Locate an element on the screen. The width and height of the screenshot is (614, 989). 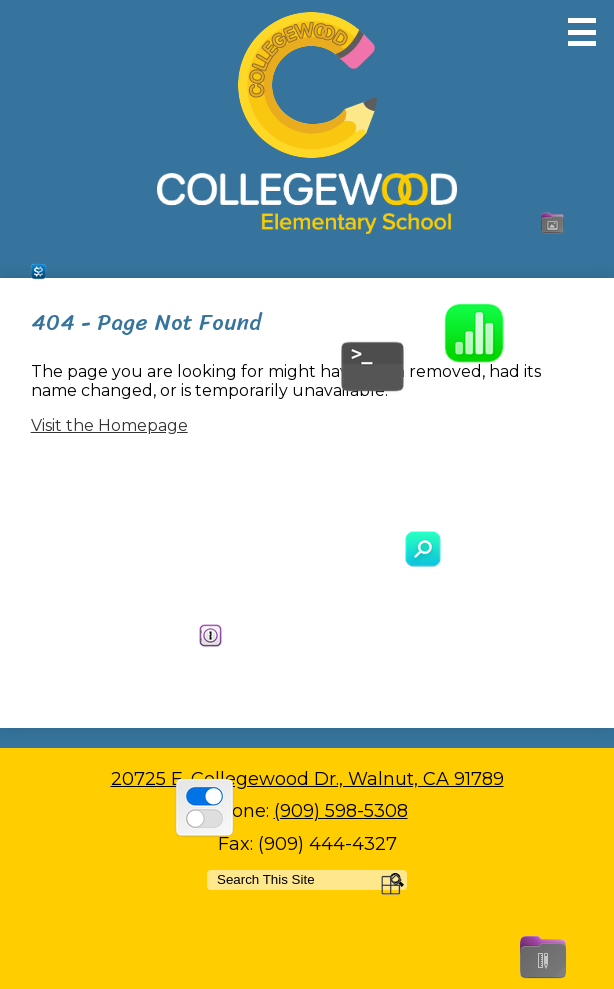
open pictures folder is located at coordinates (552, 222).